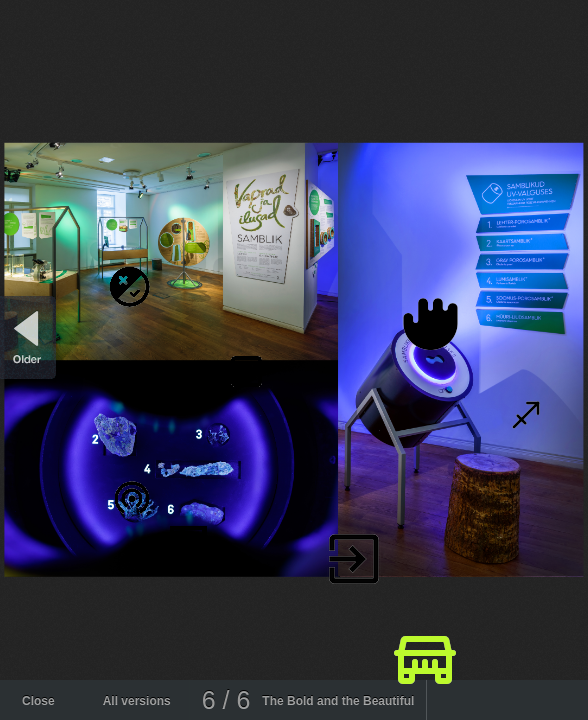 Image resolution: width=588 pixels, height=720 pixels. What do you see at coordinates (130, 287) in the screenshot?
I see `indicates an unstable or inconsistent status` at bounding box center [130, 287].